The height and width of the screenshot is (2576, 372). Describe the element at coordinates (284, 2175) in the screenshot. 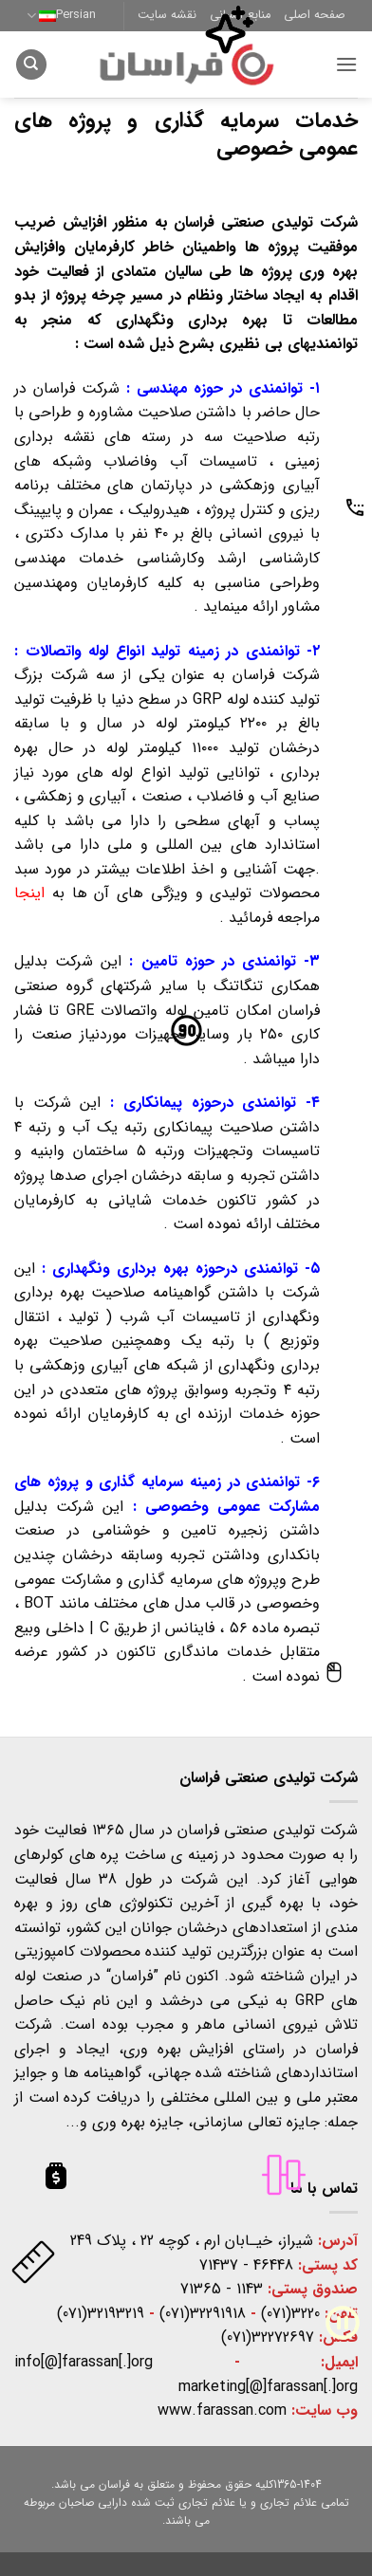

I see `align selected objects to vertical center` at that location.